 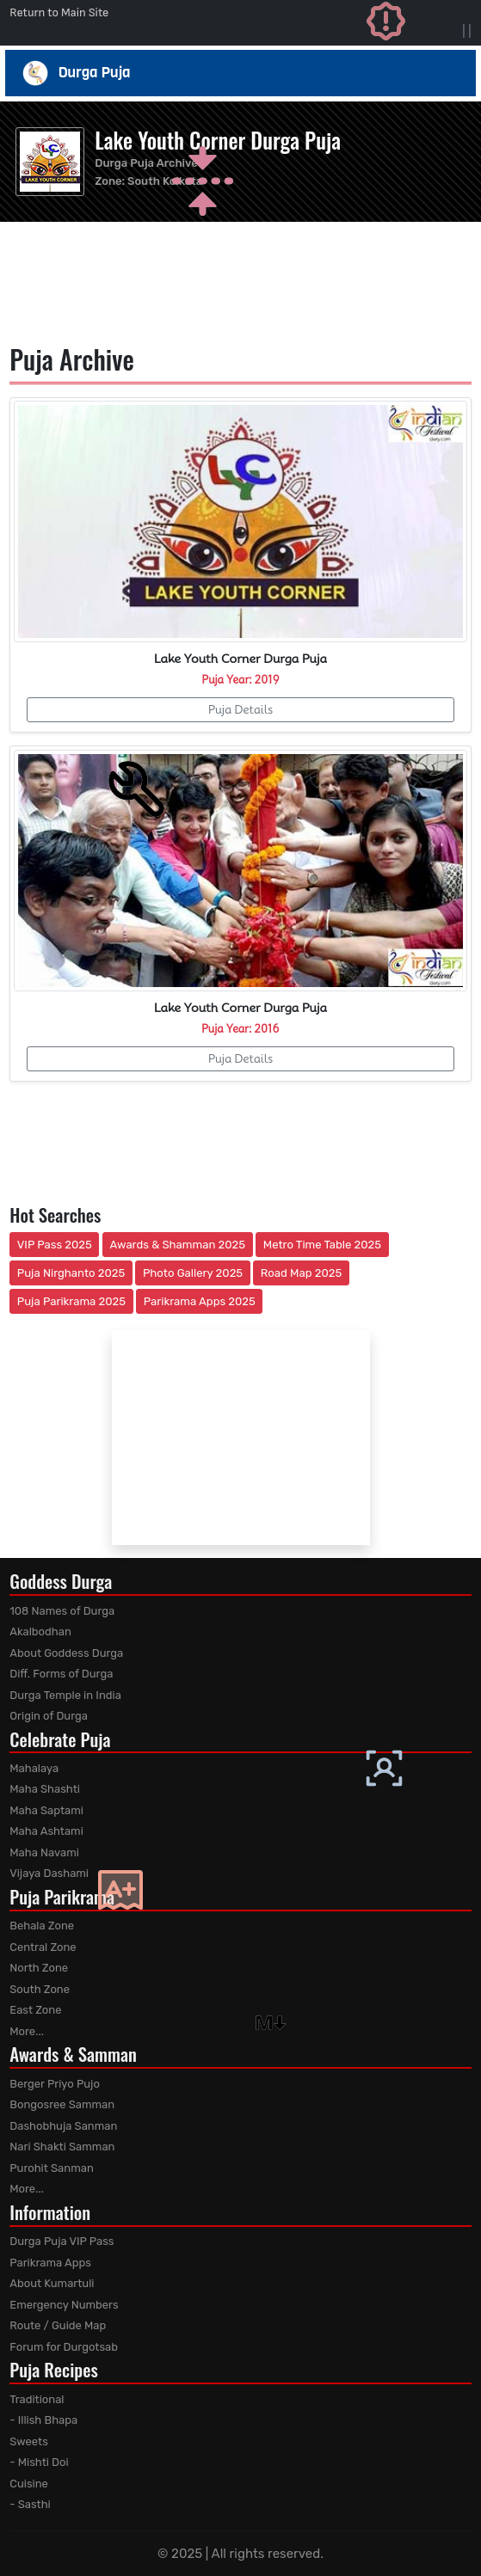 What do you see at coordinates (385, 21) in the screenshot?
I see `indicates a warning or alert requiring attention` at bounding box center [385, 21].